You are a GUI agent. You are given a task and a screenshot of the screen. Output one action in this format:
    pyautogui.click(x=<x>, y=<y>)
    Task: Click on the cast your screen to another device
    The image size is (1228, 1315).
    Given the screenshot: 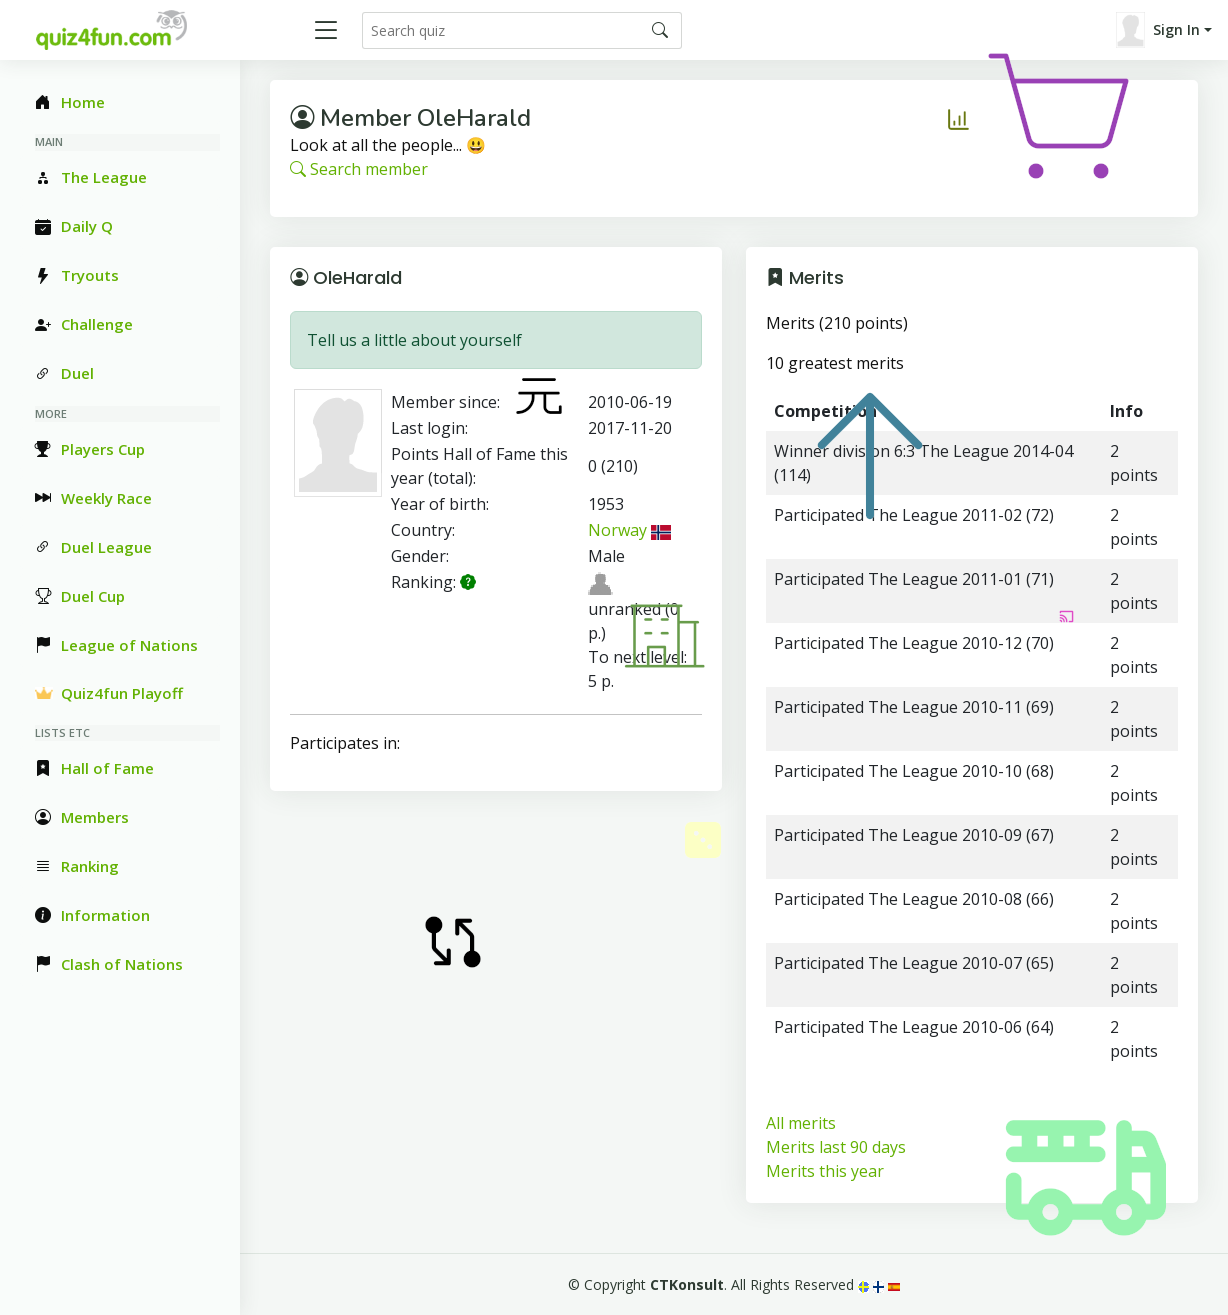 What is the action you would take?
    pyautogui.click(x=1066, y=616)
    